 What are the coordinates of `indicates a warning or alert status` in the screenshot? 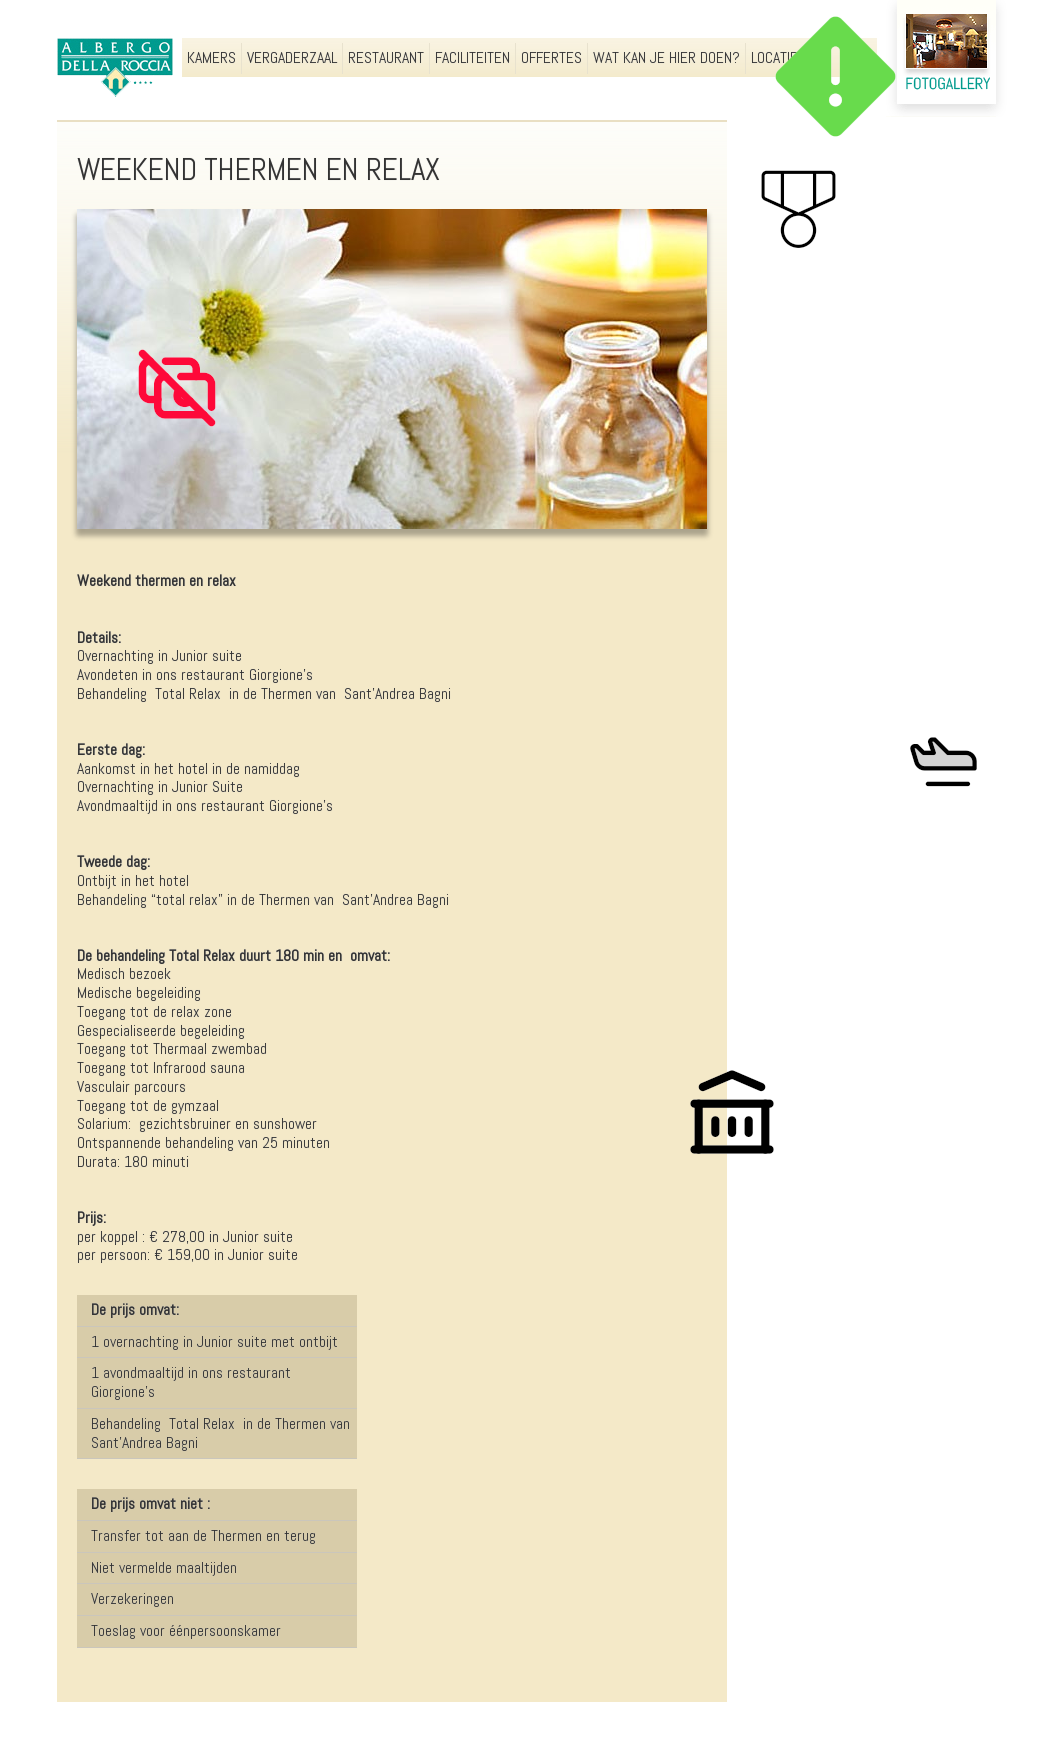 It's located at (835, 76).